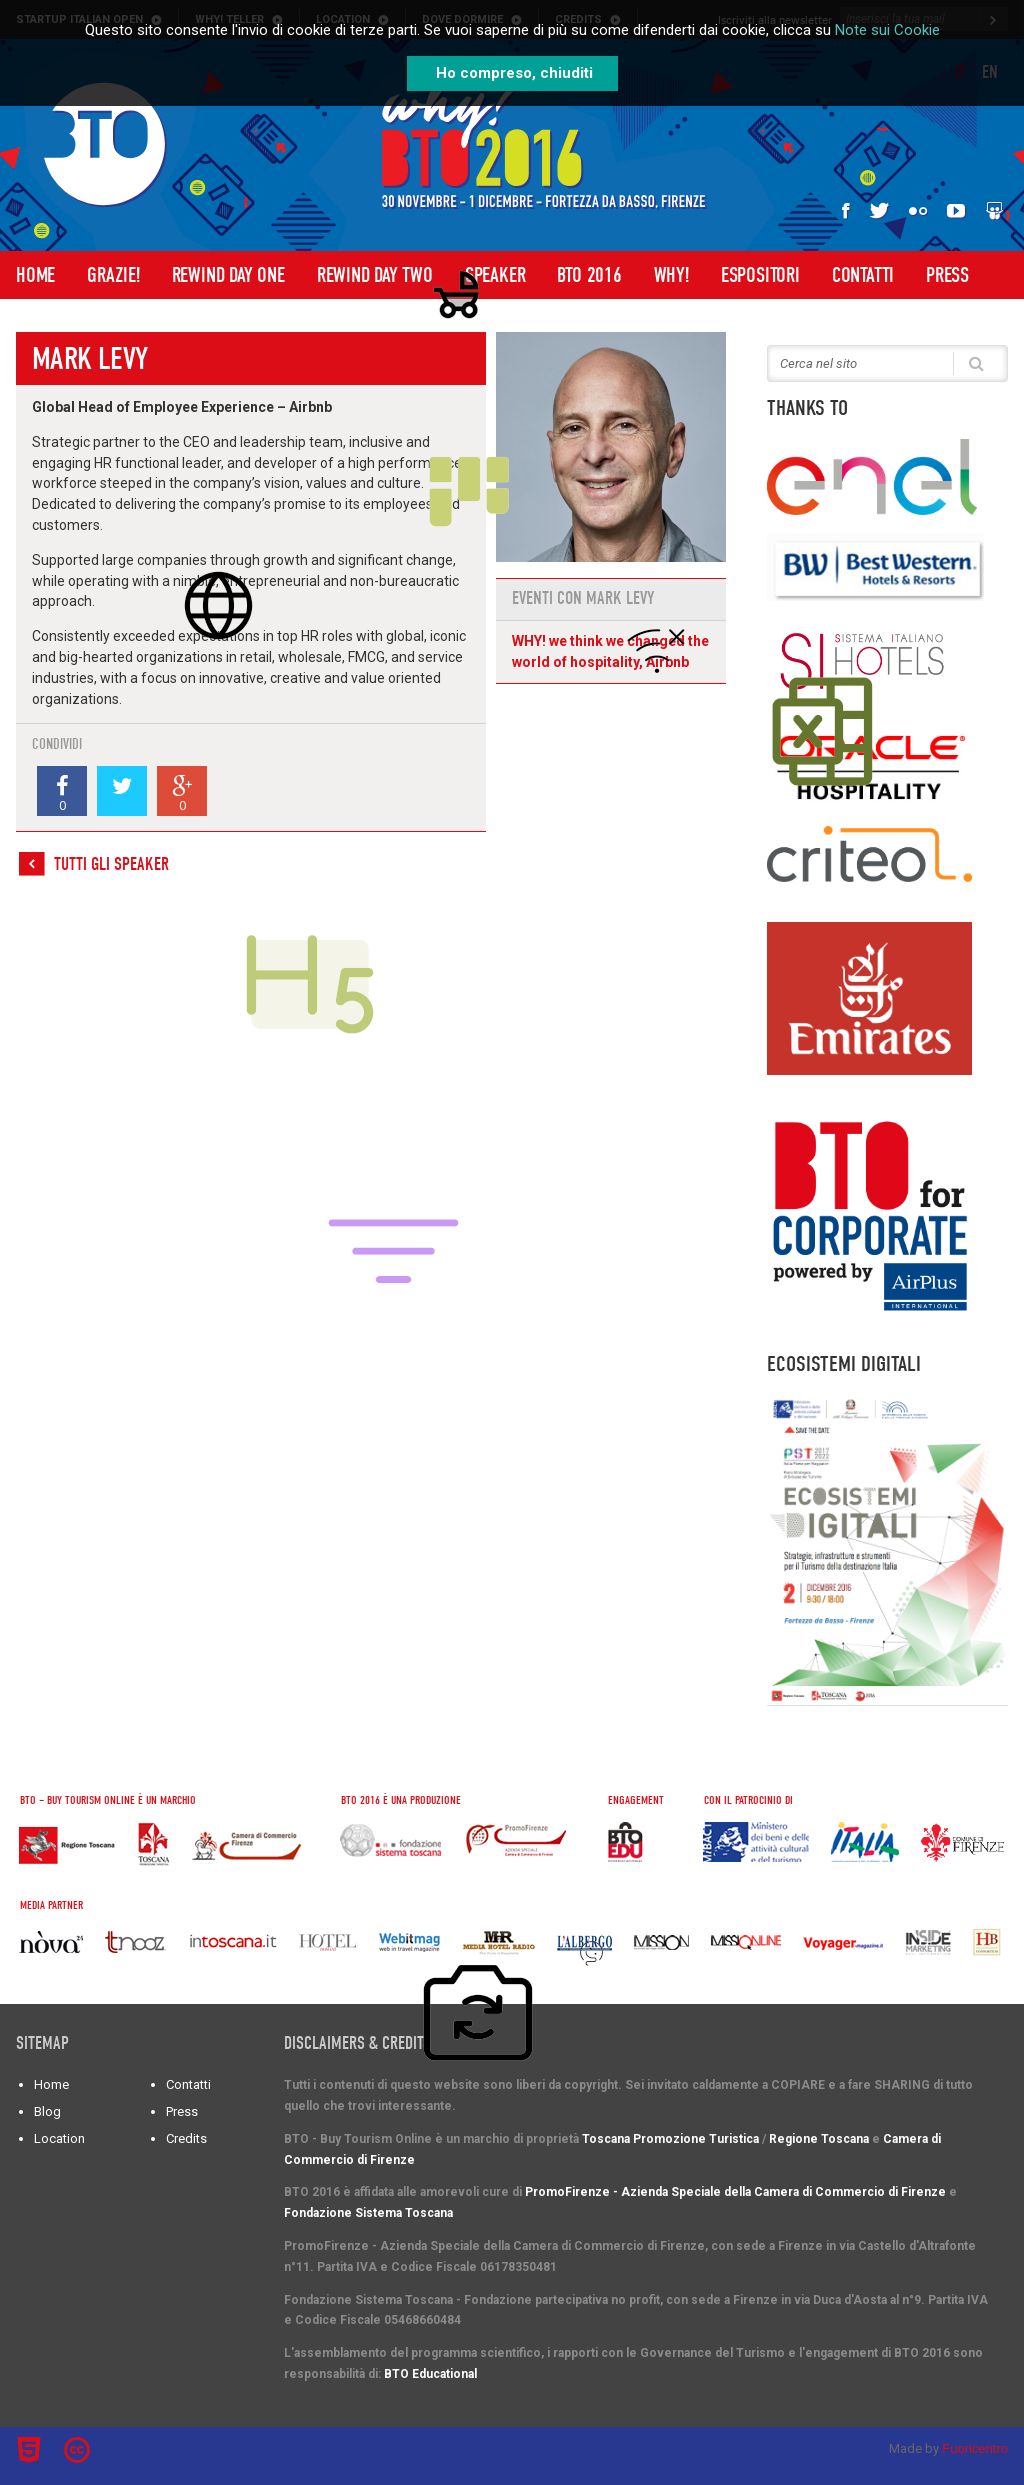 The image size is (1024, 2485). Describe the element at coordinates (303, 982) in the screenshot. I see `format text as heading level 5` at that location.